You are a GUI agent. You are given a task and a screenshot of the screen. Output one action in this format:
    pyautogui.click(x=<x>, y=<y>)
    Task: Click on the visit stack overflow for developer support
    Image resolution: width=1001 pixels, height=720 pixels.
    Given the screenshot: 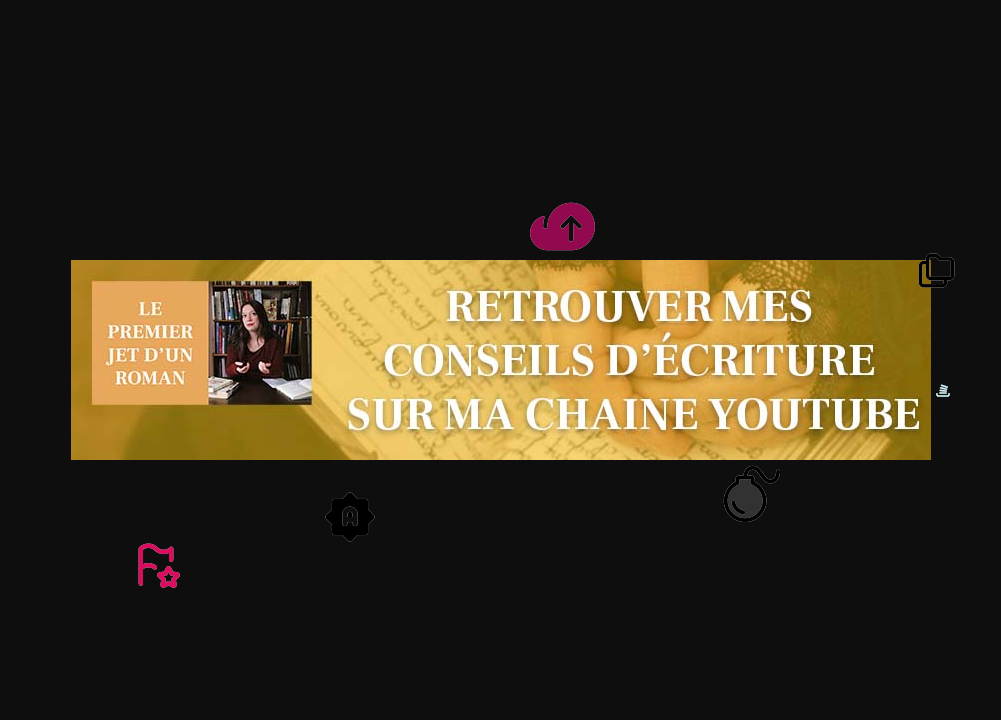 What is the action you would take?
    pyautogui.click(x=943, y=390)
    